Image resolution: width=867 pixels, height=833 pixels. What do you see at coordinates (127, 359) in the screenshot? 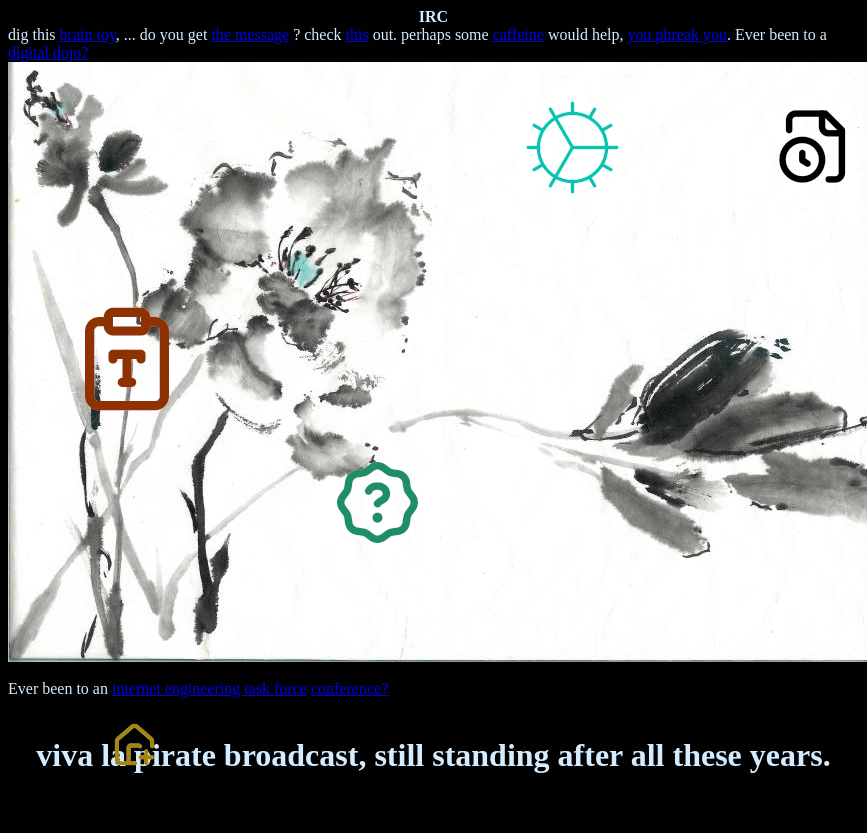
I see `paste as plain text` at bounding box center [127, 359].